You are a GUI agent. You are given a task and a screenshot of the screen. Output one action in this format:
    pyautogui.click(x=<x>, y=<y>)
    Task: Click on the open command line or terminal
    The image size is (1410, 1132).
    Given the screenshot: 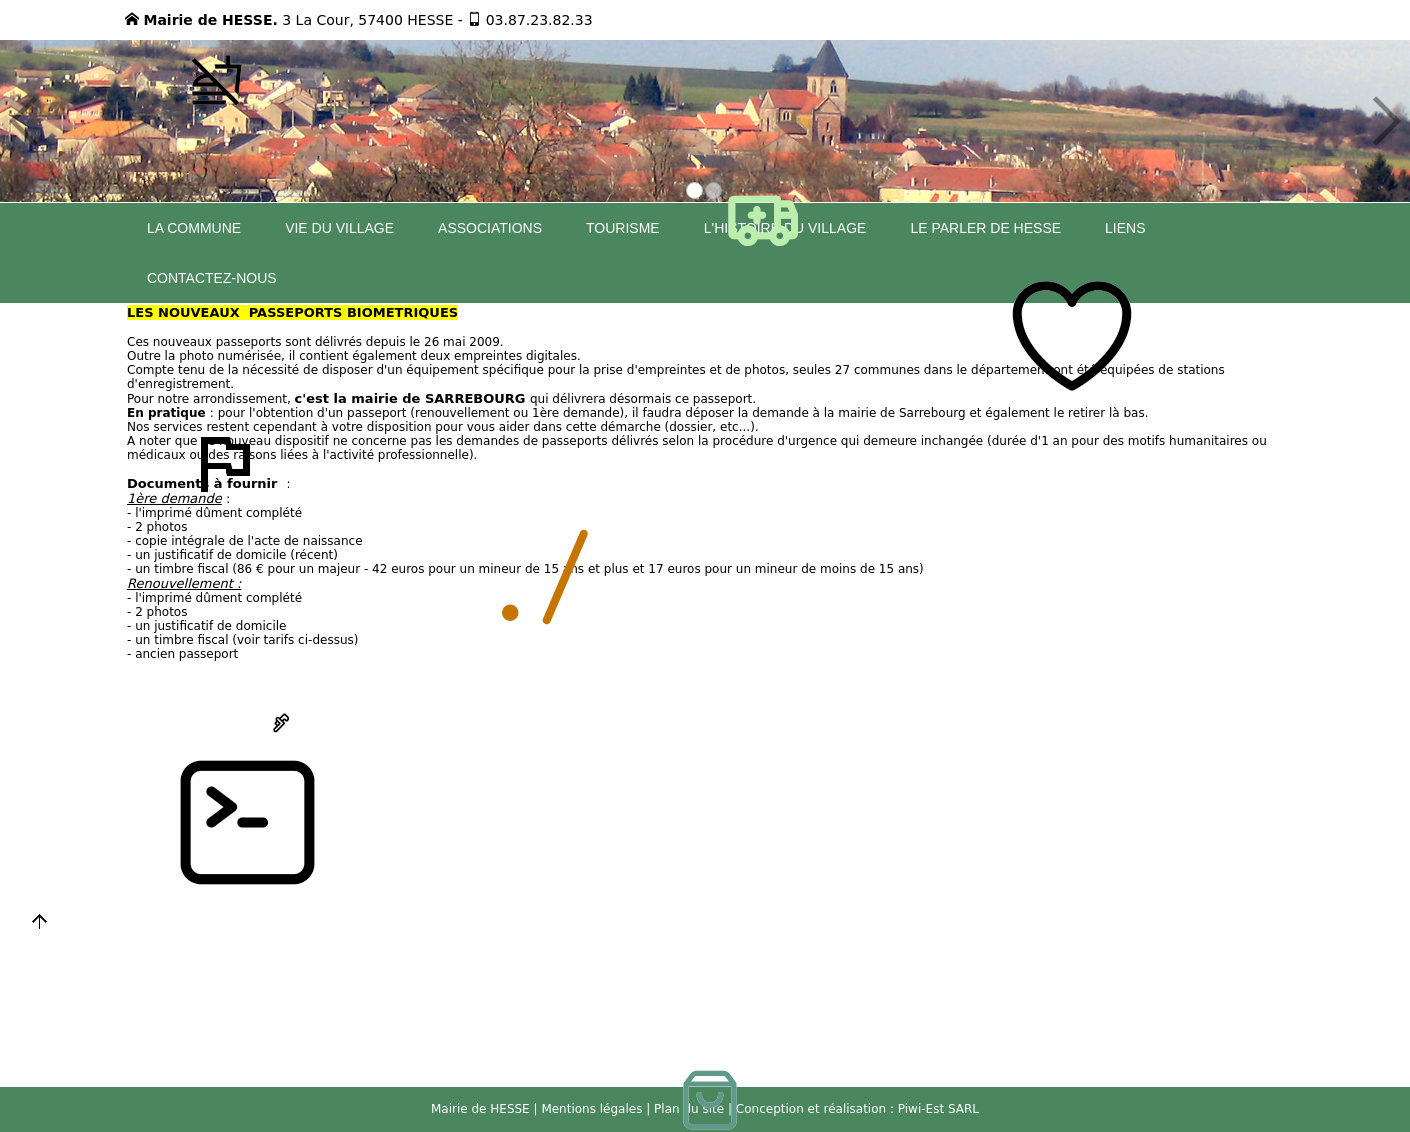 What is the action you would take?
    pyautogui.click(x=247, y=822)
    